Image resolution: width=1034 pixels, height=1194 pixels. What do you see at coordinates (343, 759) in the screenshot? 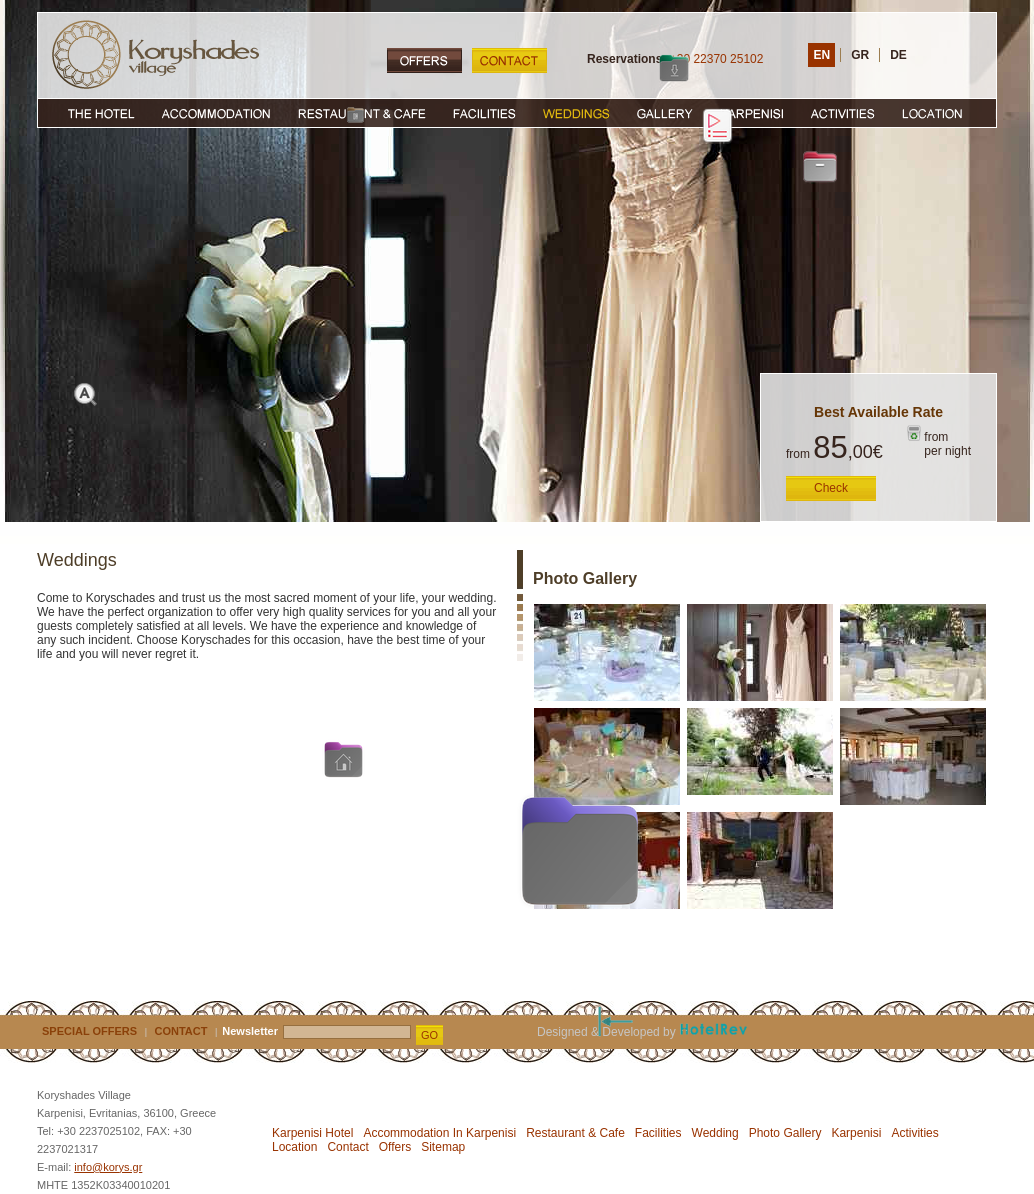
I see `access your home folder` at bounding box center [343, 759].